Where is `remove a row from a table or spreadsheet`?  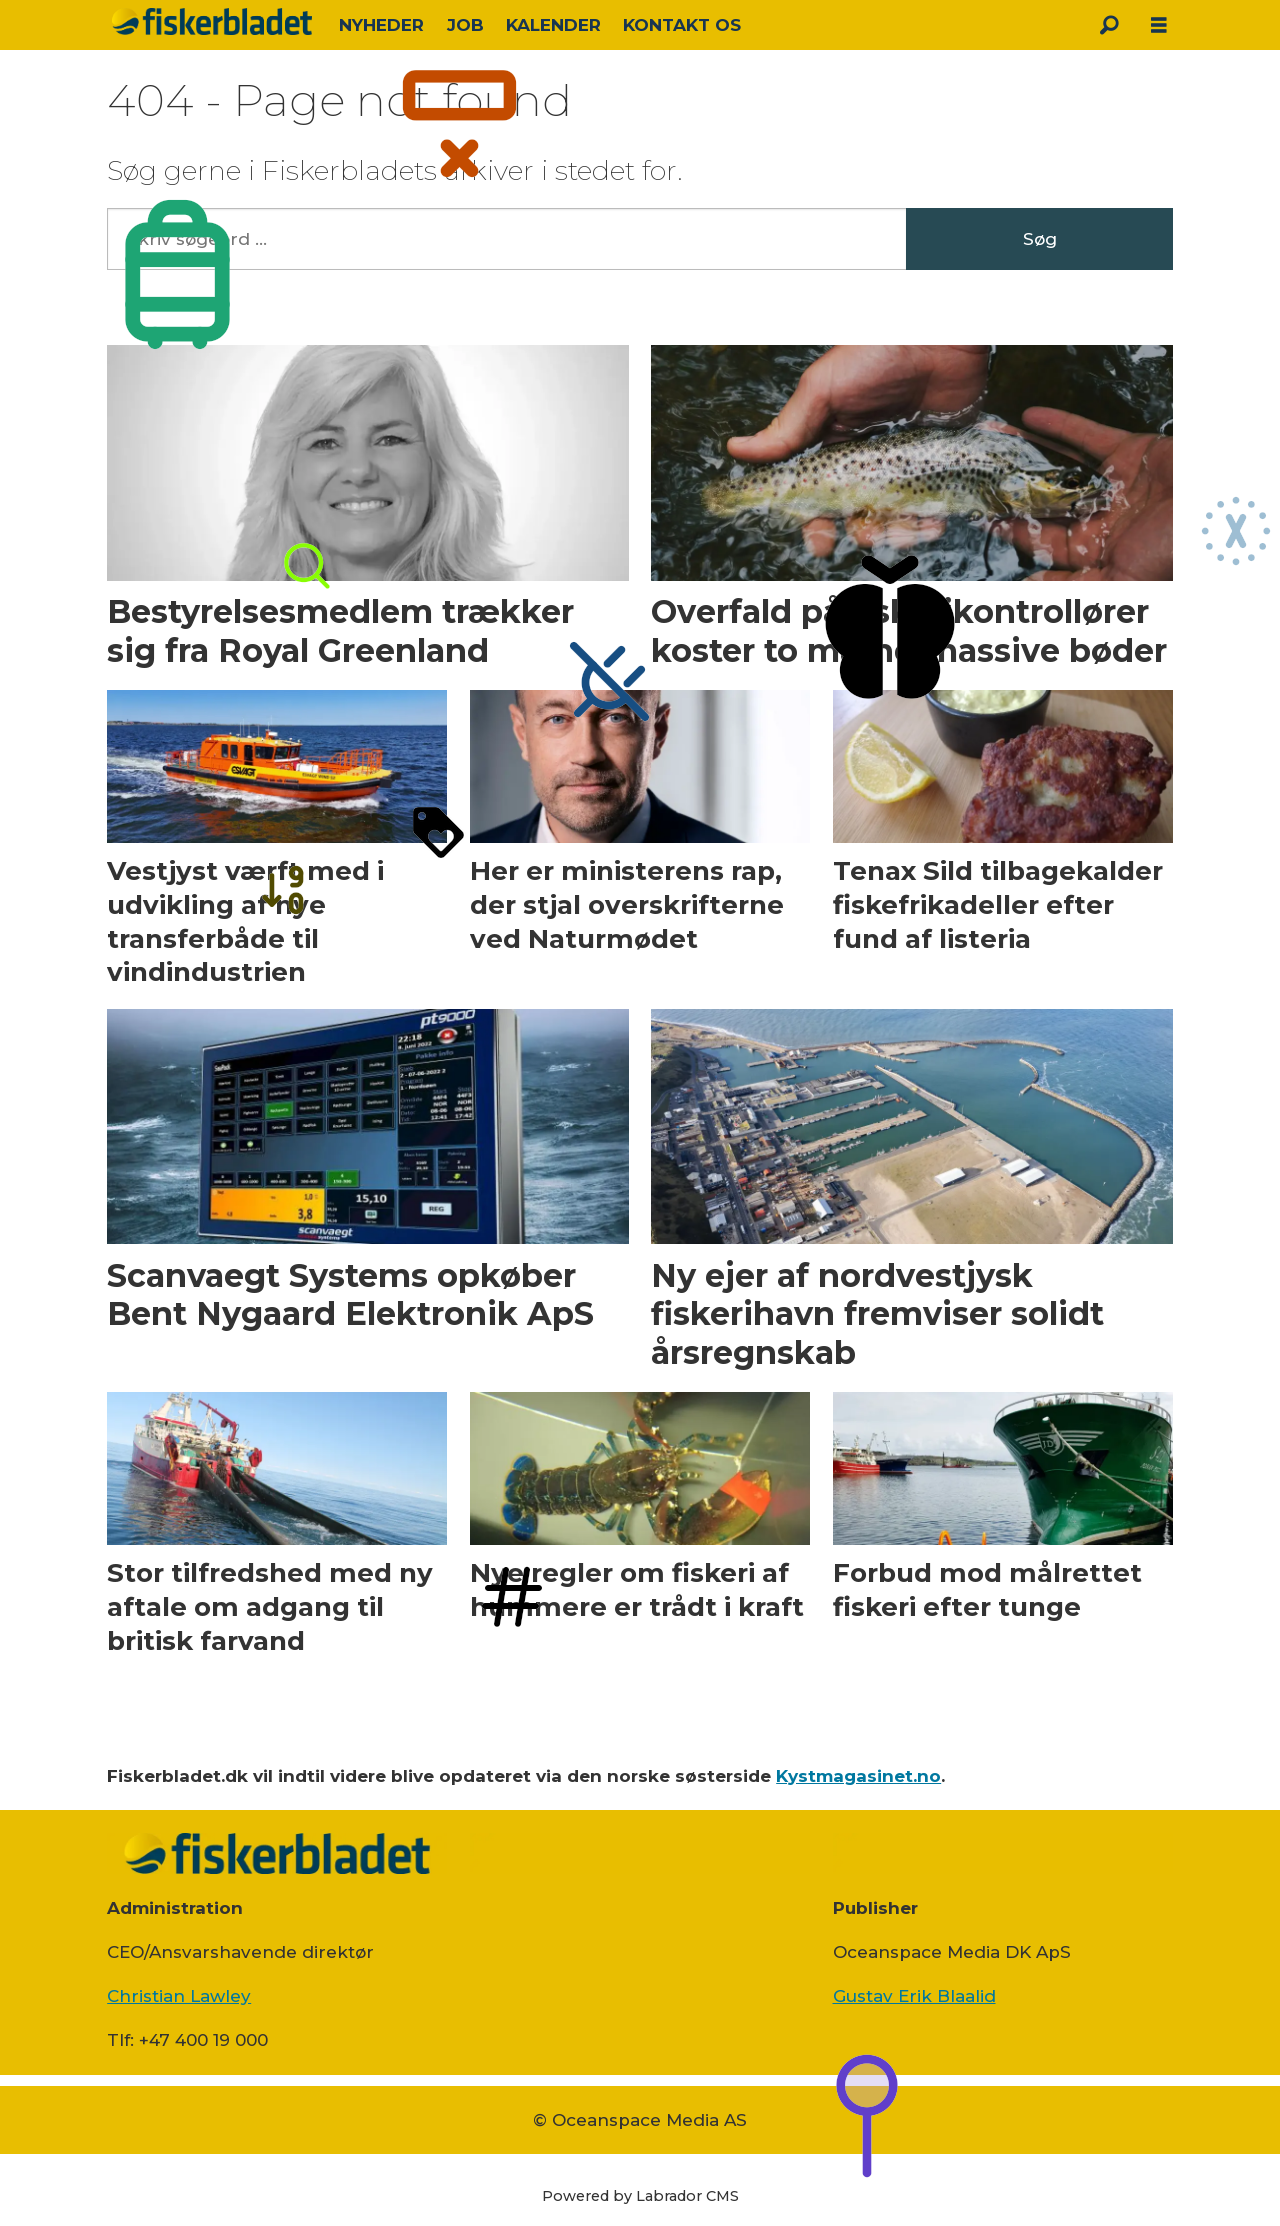 remove a row from a table or spreadsheet is located at coordinates (459, 120).